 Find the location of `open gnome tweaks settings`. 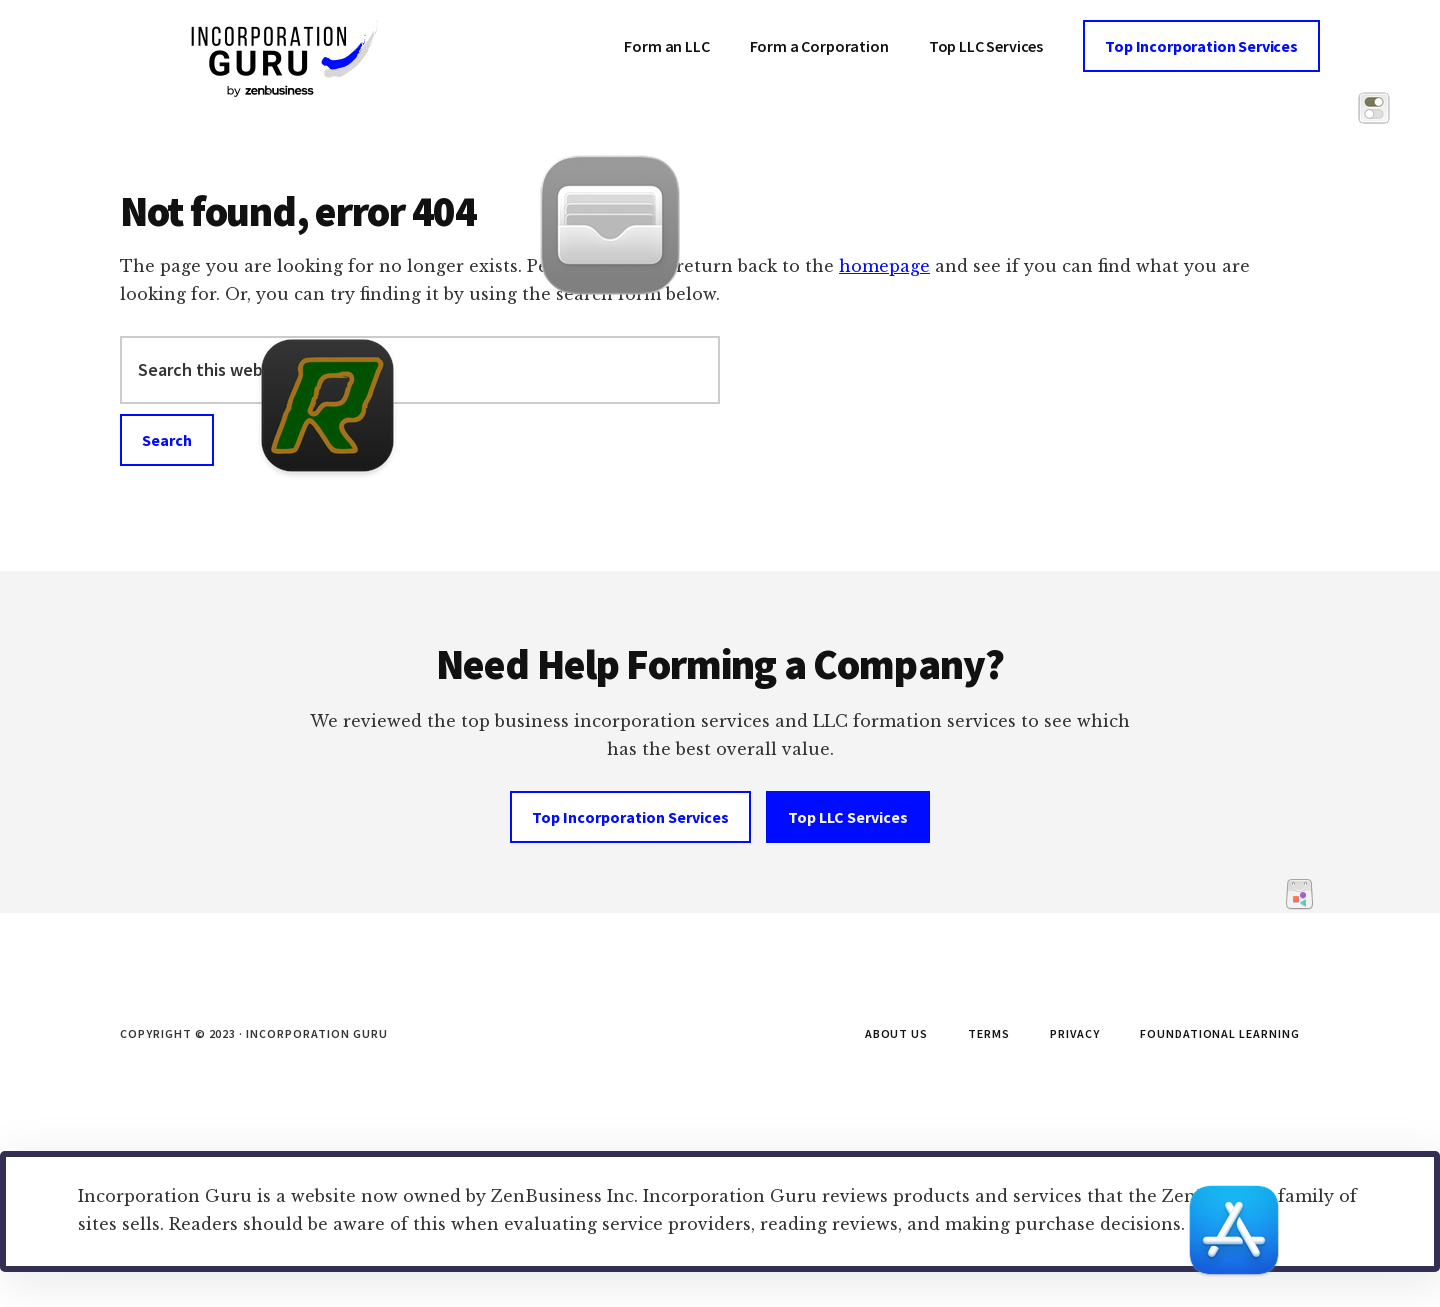

open gnome tweaks settings is located at coordinates (1374, 108).